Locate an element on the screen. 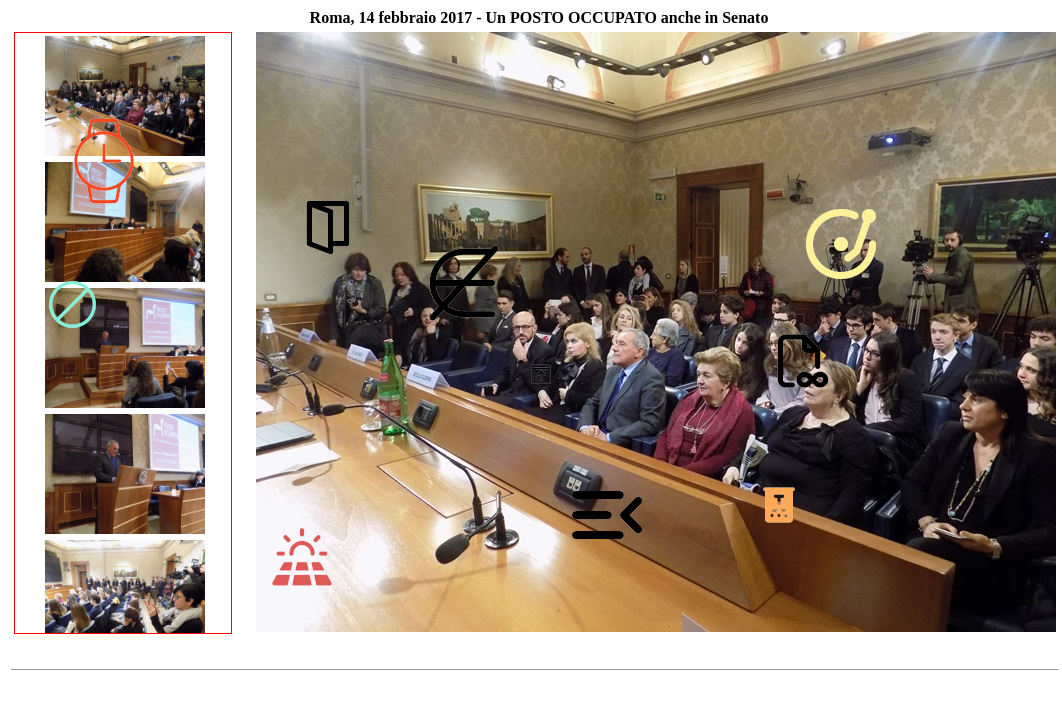  indicates item is not part of a set or group is located at coordinates (464, 283).